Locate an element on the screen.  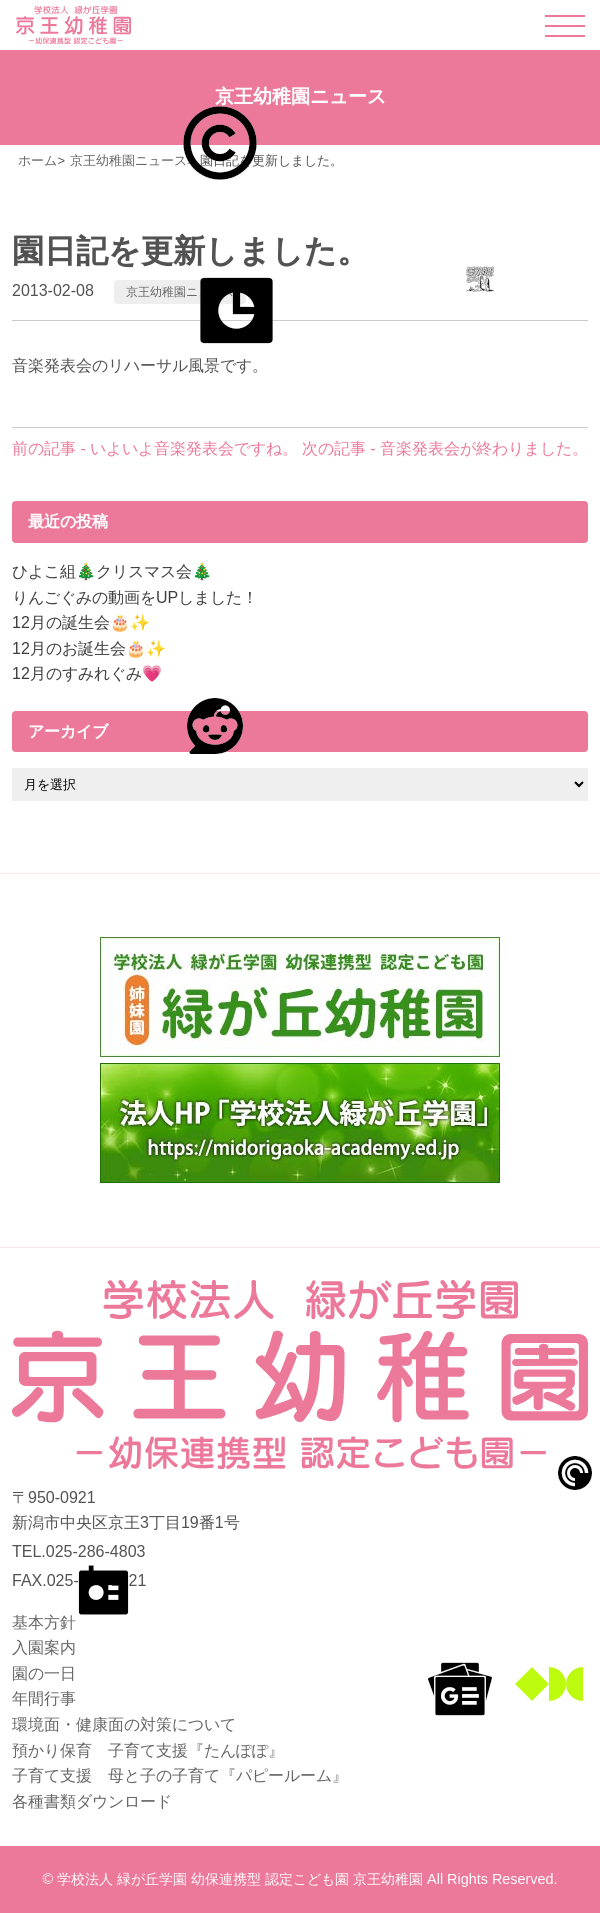
open the Reddit app is located at coordinates (215, 726).